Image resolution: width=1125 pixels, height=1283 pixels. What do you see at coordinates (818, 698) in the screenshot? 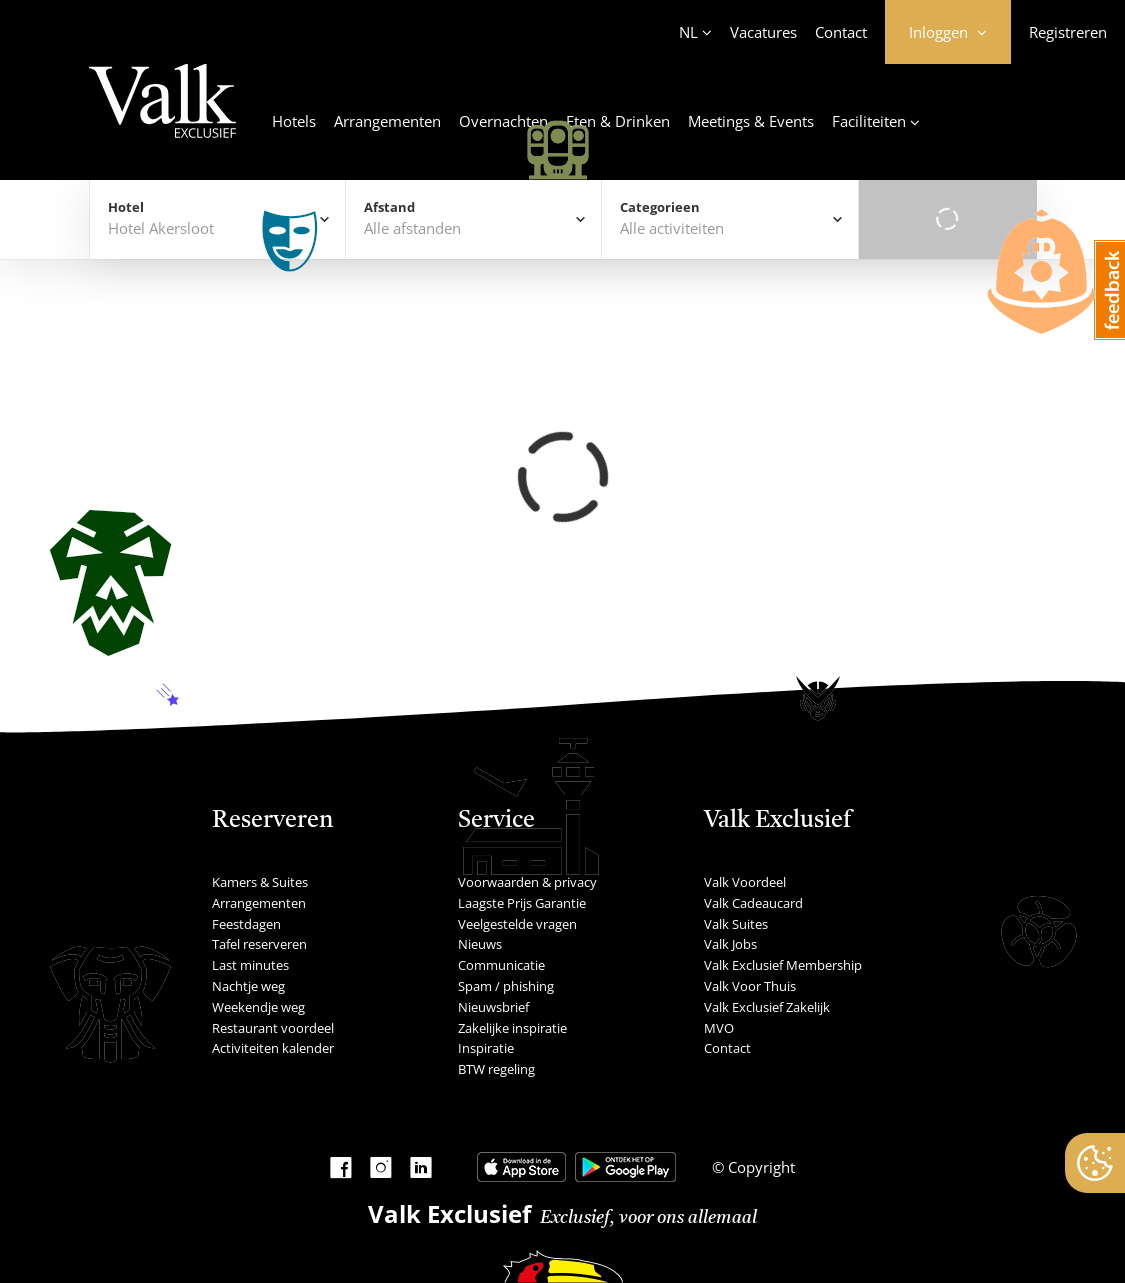
I see `select quick or agile character class` at bounding box center [818, 698].